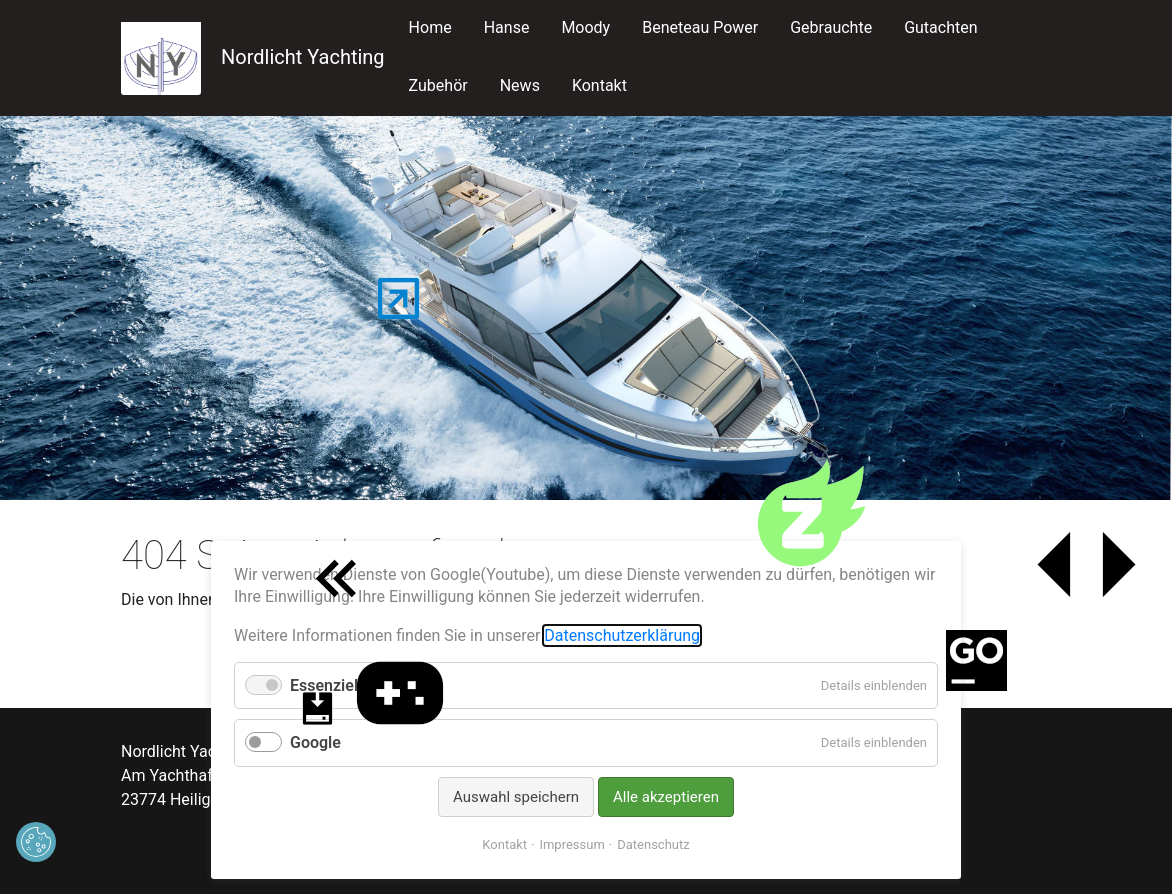  What do you see at coordinates (811, 513) in the screenshot?
I see `visit ZCOOL design community` at bounding box center [811, 513].